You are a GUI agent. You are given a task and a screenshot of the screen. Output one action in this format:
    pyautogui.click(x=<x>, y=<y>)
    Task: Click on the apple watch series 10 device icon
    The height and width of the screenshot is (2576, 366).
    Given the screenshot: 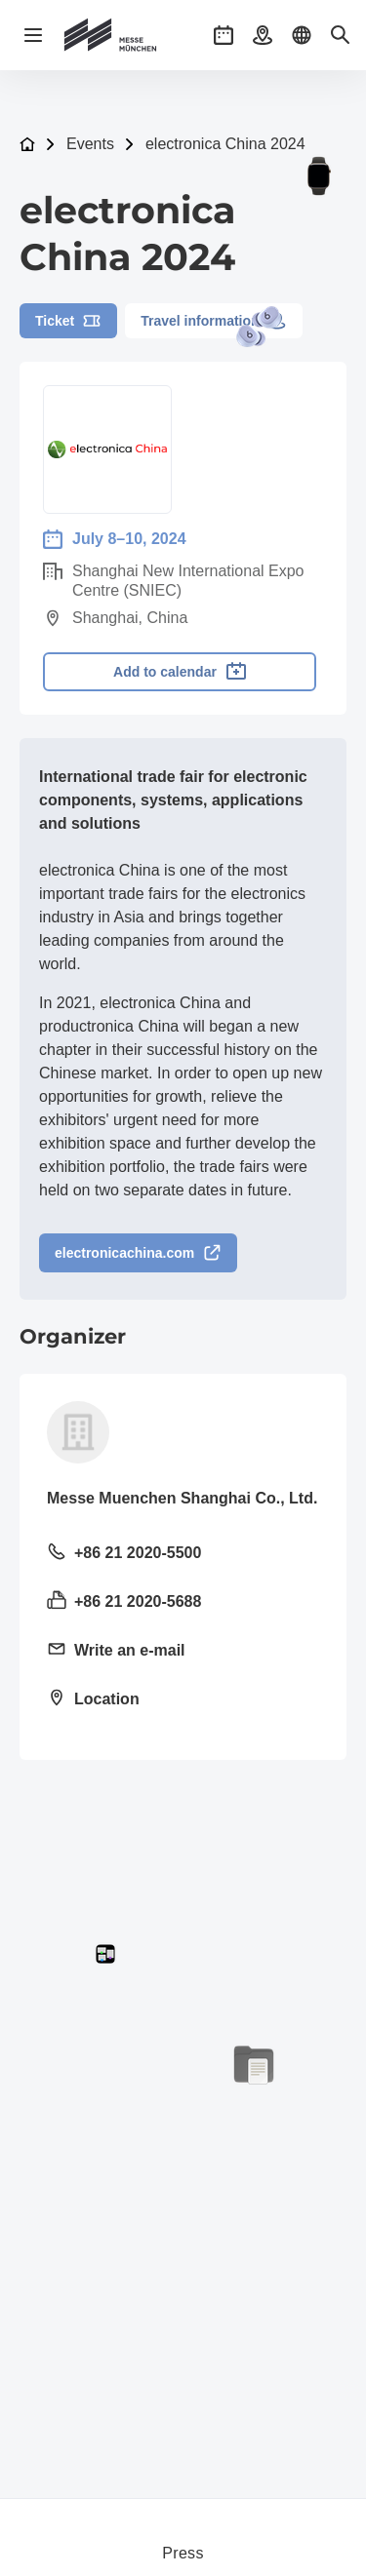 What is the action you would take?
    pyautogui.click(x=318, y=176)
    